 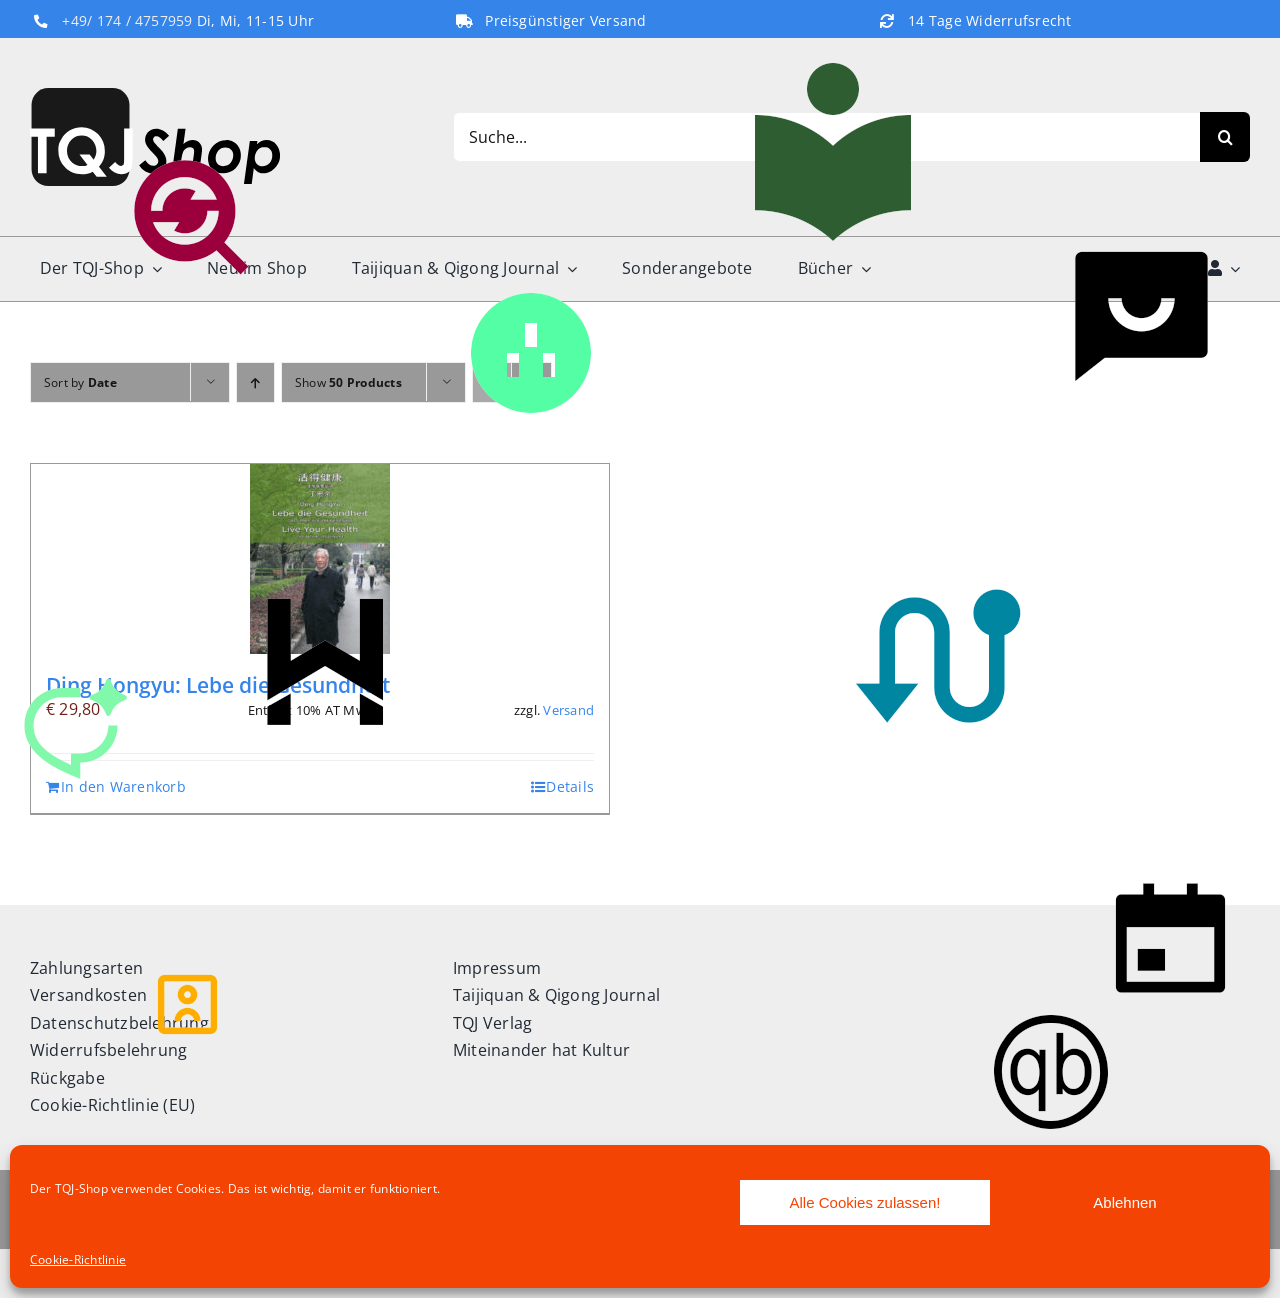 What do you see at coordinates (942, 660) in the screenshot?
I see `view directions or navigation route` at bounding box center [942, 660].